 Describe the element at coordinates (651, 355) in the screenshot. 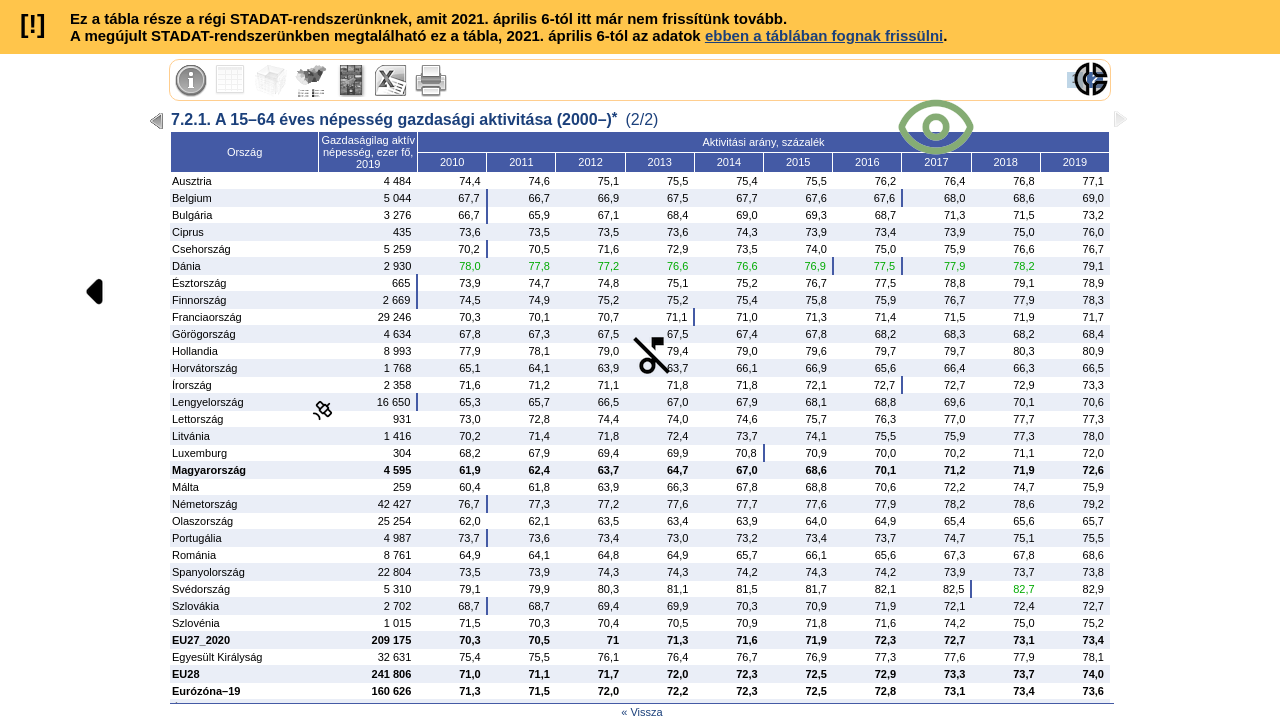

I see `mute or disable music playback` at that location.